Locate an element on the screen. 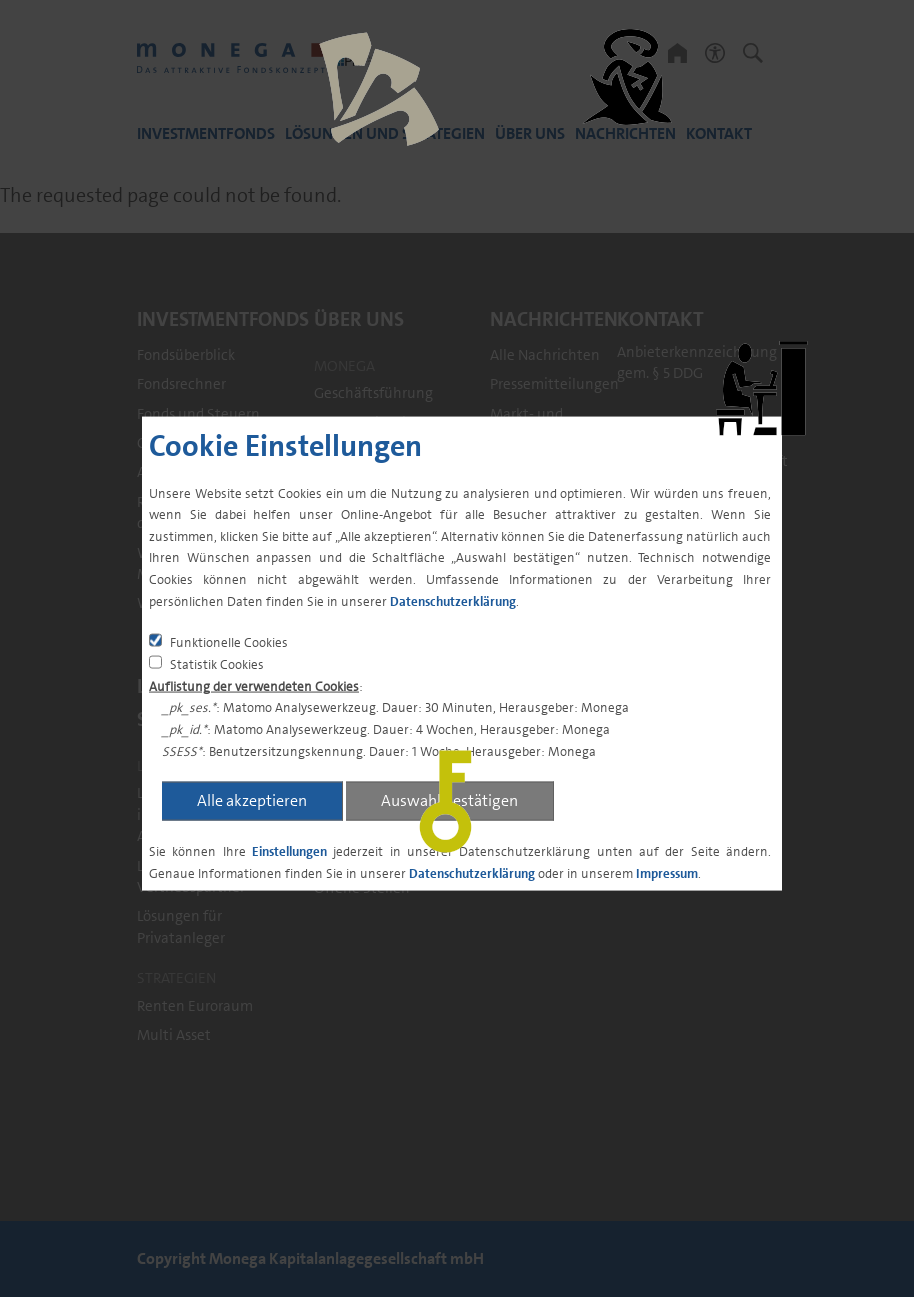 Image resolution: width=914 pixels, height=1297 pixels. select hatchet or axe weapon type is located at coordinates (378, 88).